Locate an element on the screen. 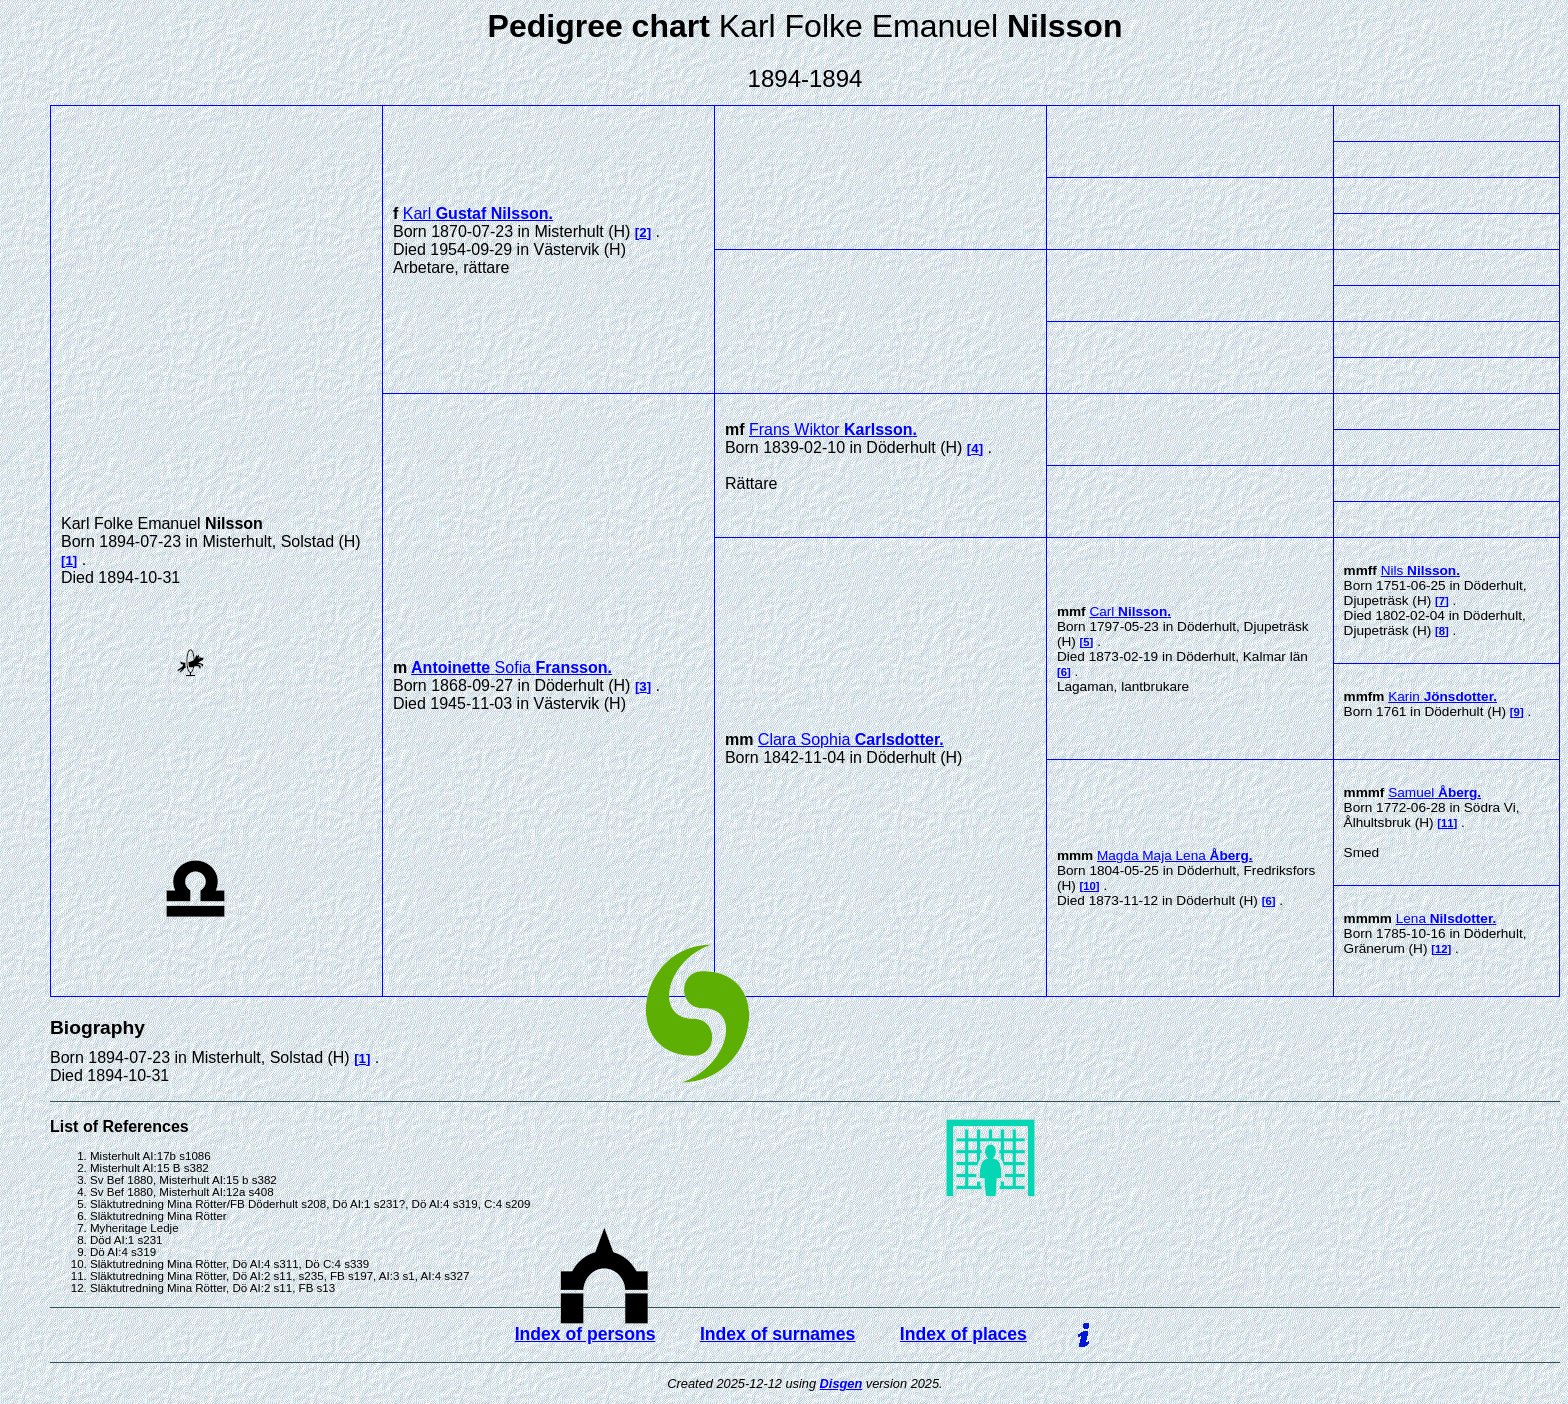 This screenshot has width=1568, height=1404. libra zodiac sign indicator is located at coordinates (195, 889).